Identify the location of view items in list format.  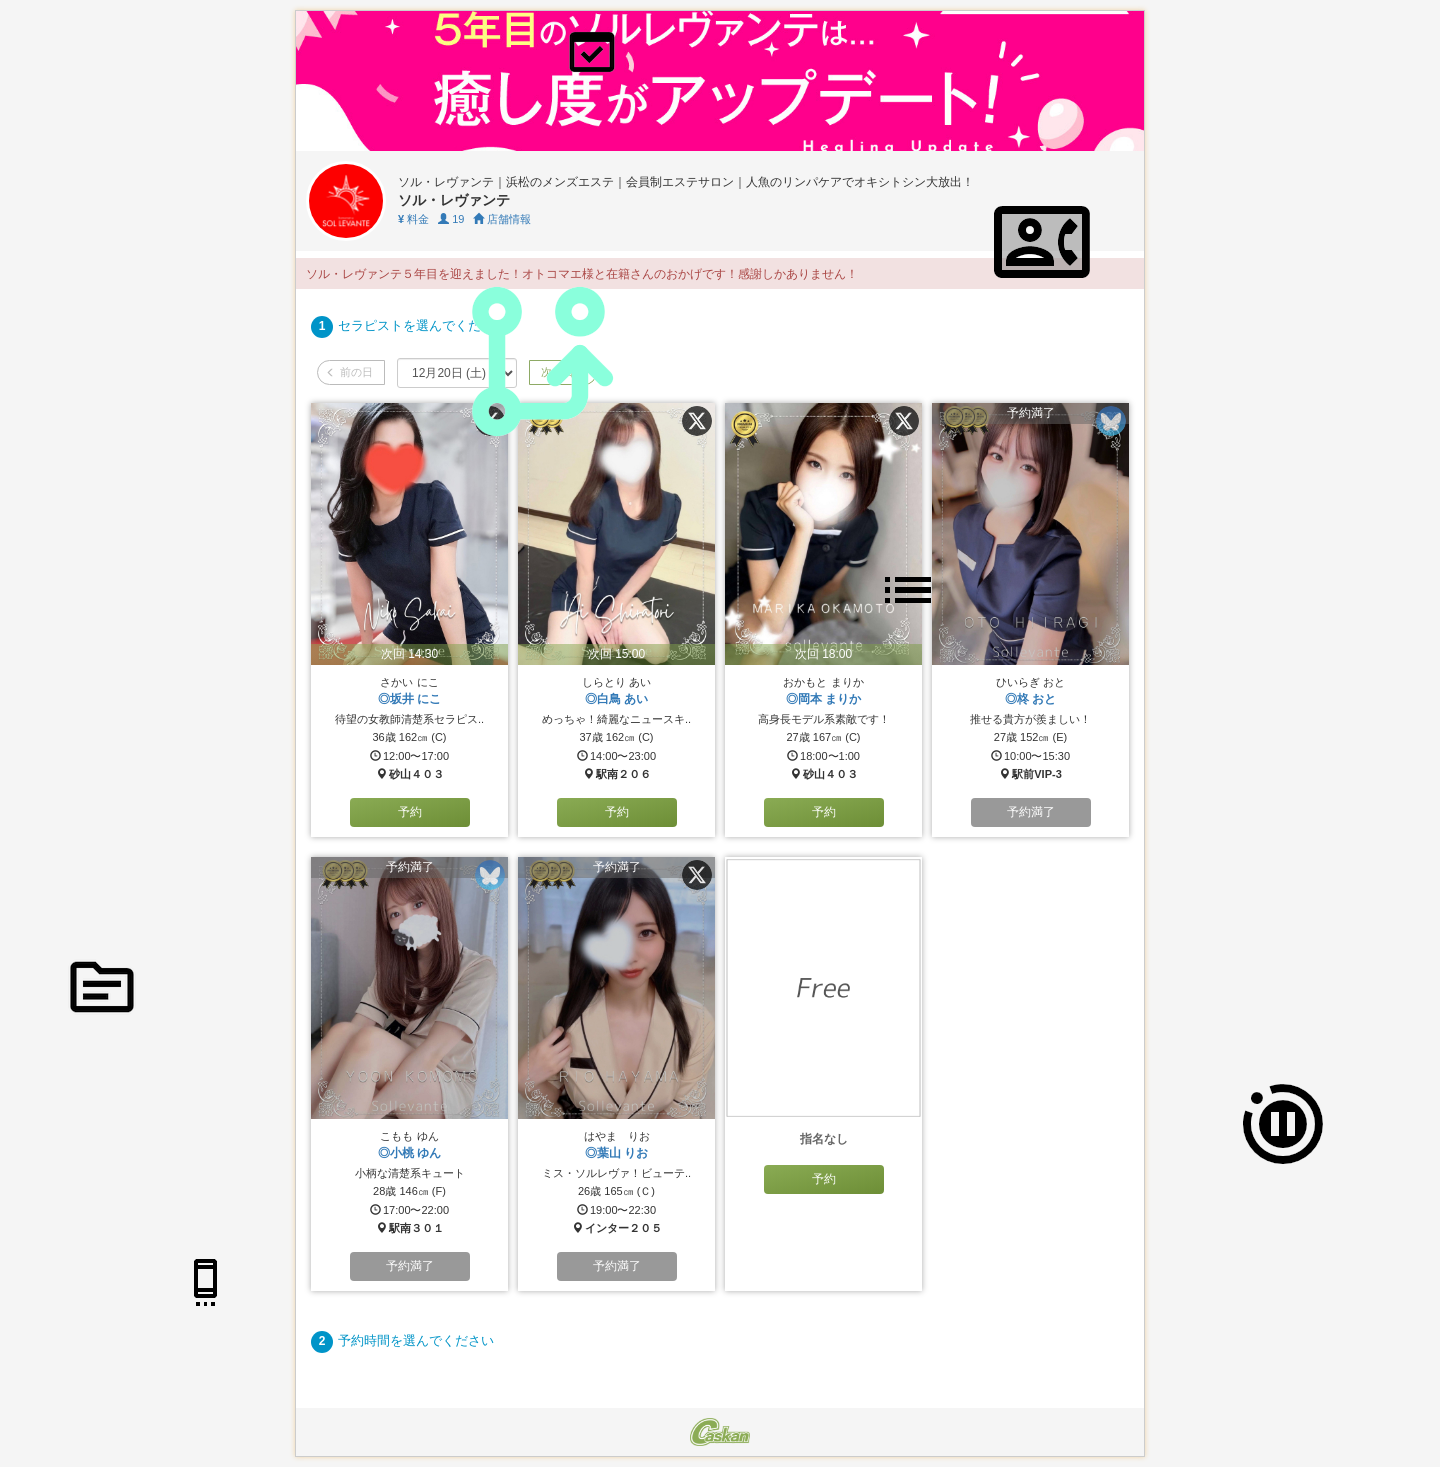
(908, 590).